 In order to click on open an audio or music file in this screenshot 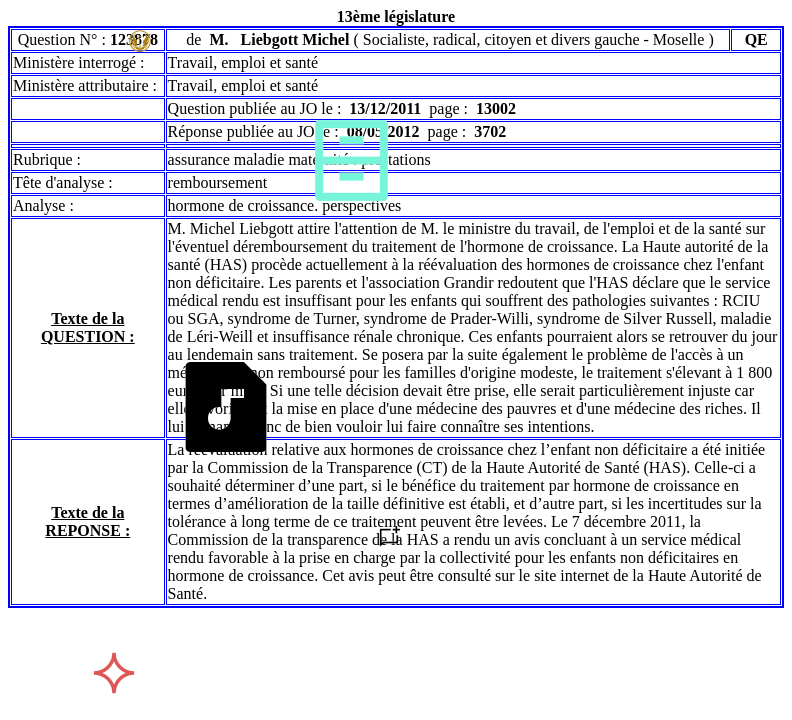, I will do `click(226, 407)`.